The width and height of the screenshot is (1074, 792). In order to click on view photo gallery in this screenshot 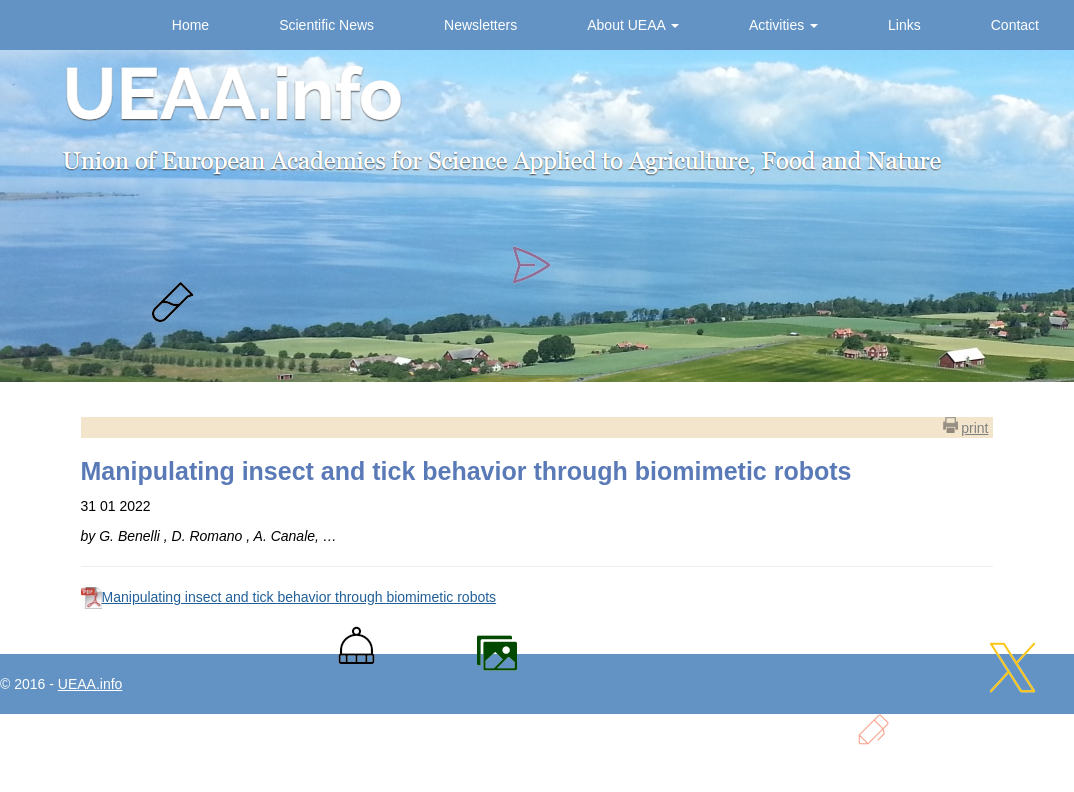, I will do `click(497, 653)`.